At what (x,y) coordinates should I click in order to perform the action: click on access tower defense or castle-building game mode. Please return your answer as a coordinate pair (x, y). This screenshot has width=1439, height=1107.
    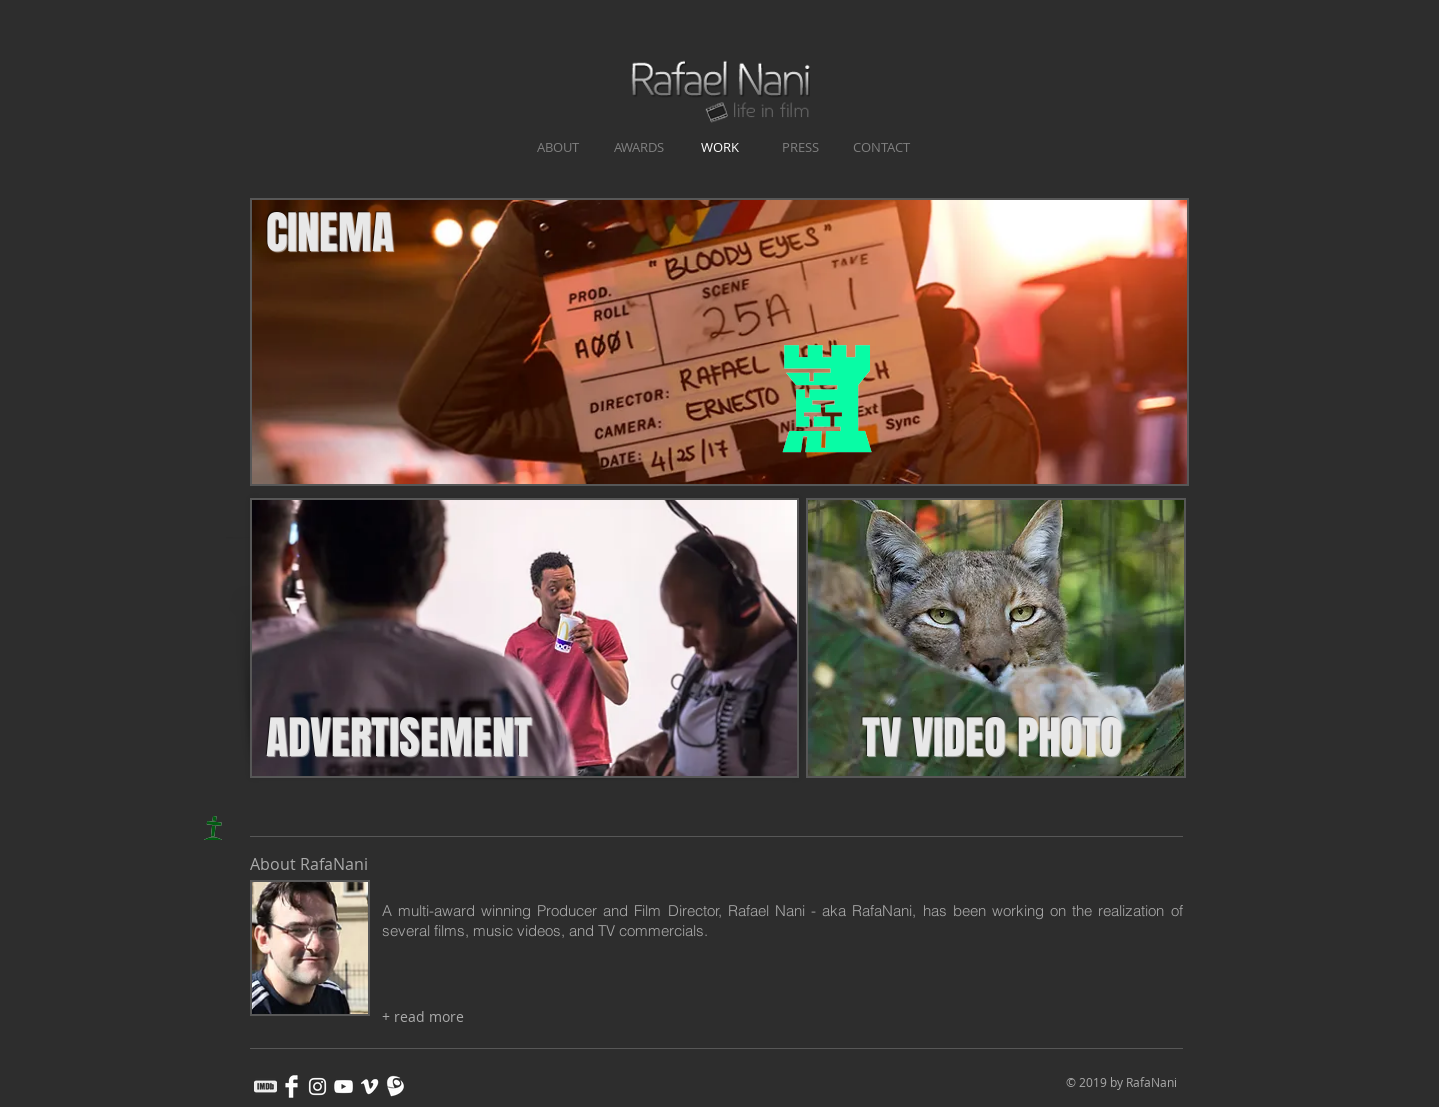
    Looking at the image, I should click on (826, 398).